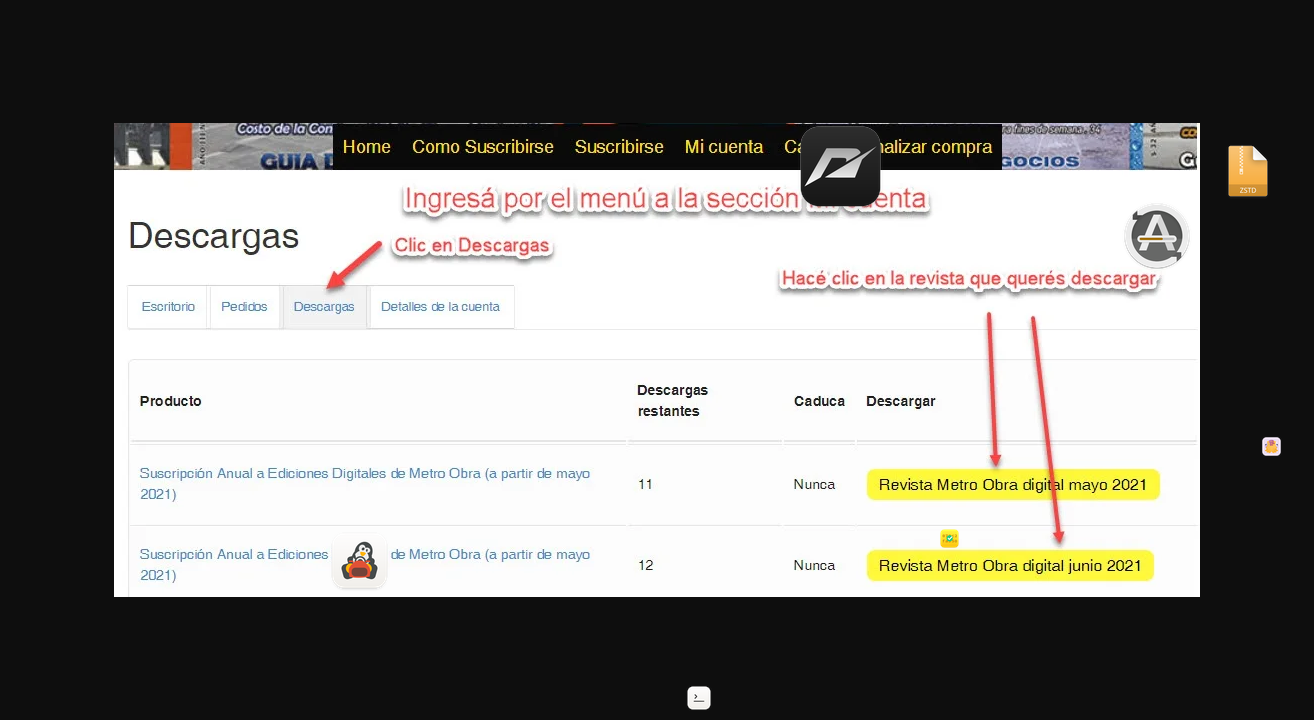 The width and height of the screenshot is (1314, 720). Describe the element at coordinates (840, 166) in the screenshot. I see `launch need for speed shift racing game` at that location.